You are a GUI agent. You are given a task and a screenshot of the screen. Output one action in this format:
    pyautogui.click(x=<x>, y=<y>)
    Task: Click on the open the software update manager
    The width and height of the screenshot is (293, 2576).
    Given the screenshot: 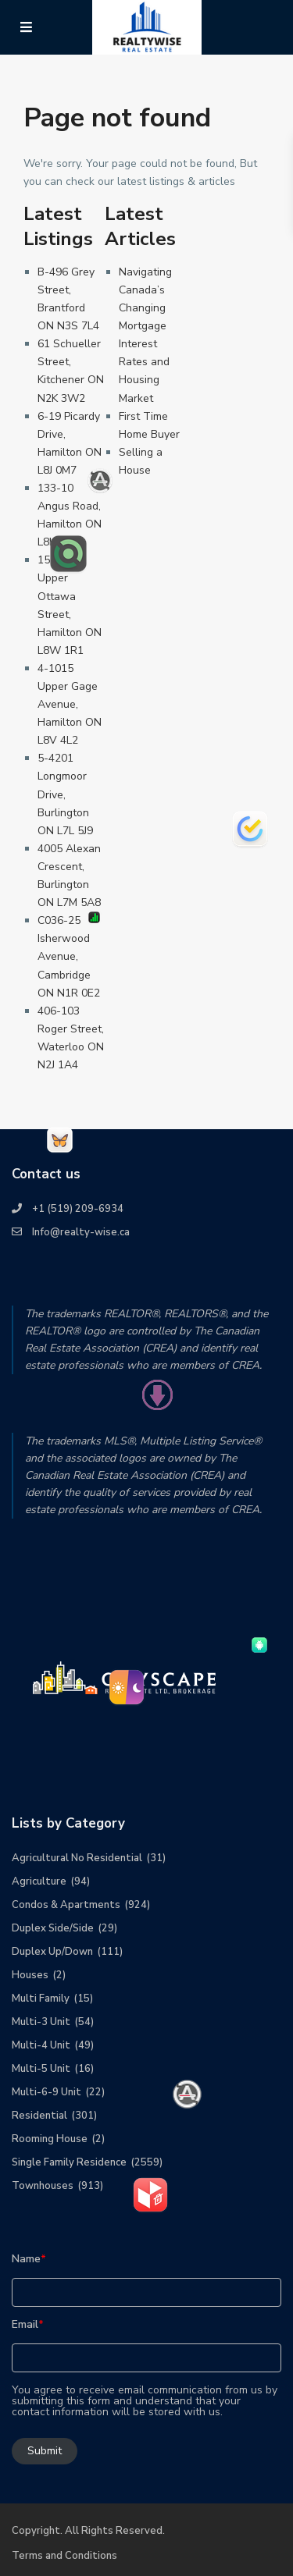 What is the action you would take?
    pyautogui.click(x=187, y=2094)
    